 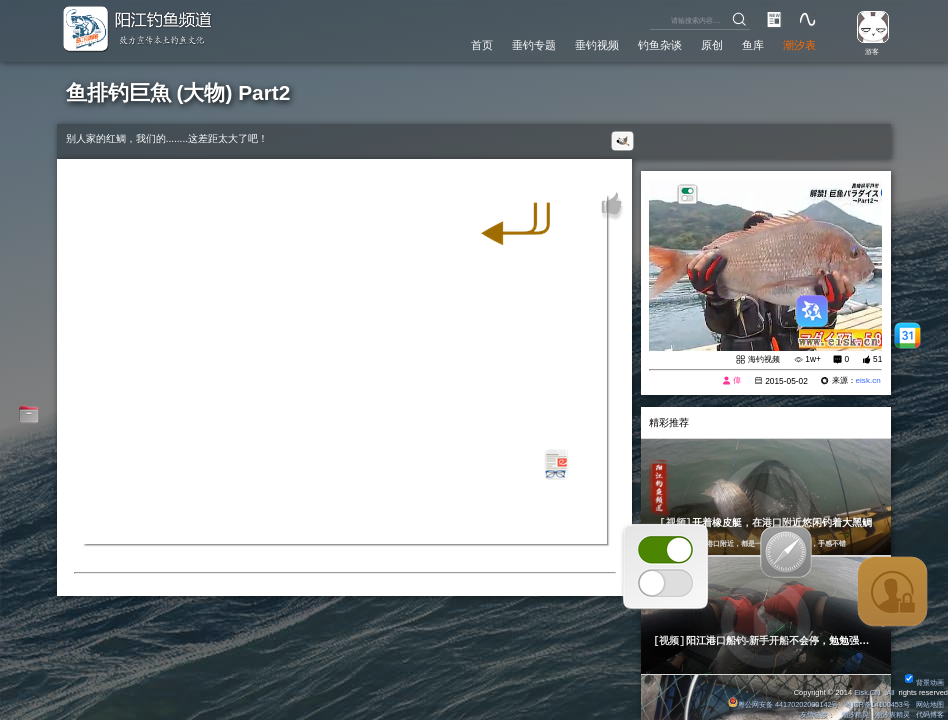 I want to click on open Google Calendar app, so click(x=907, y=335).